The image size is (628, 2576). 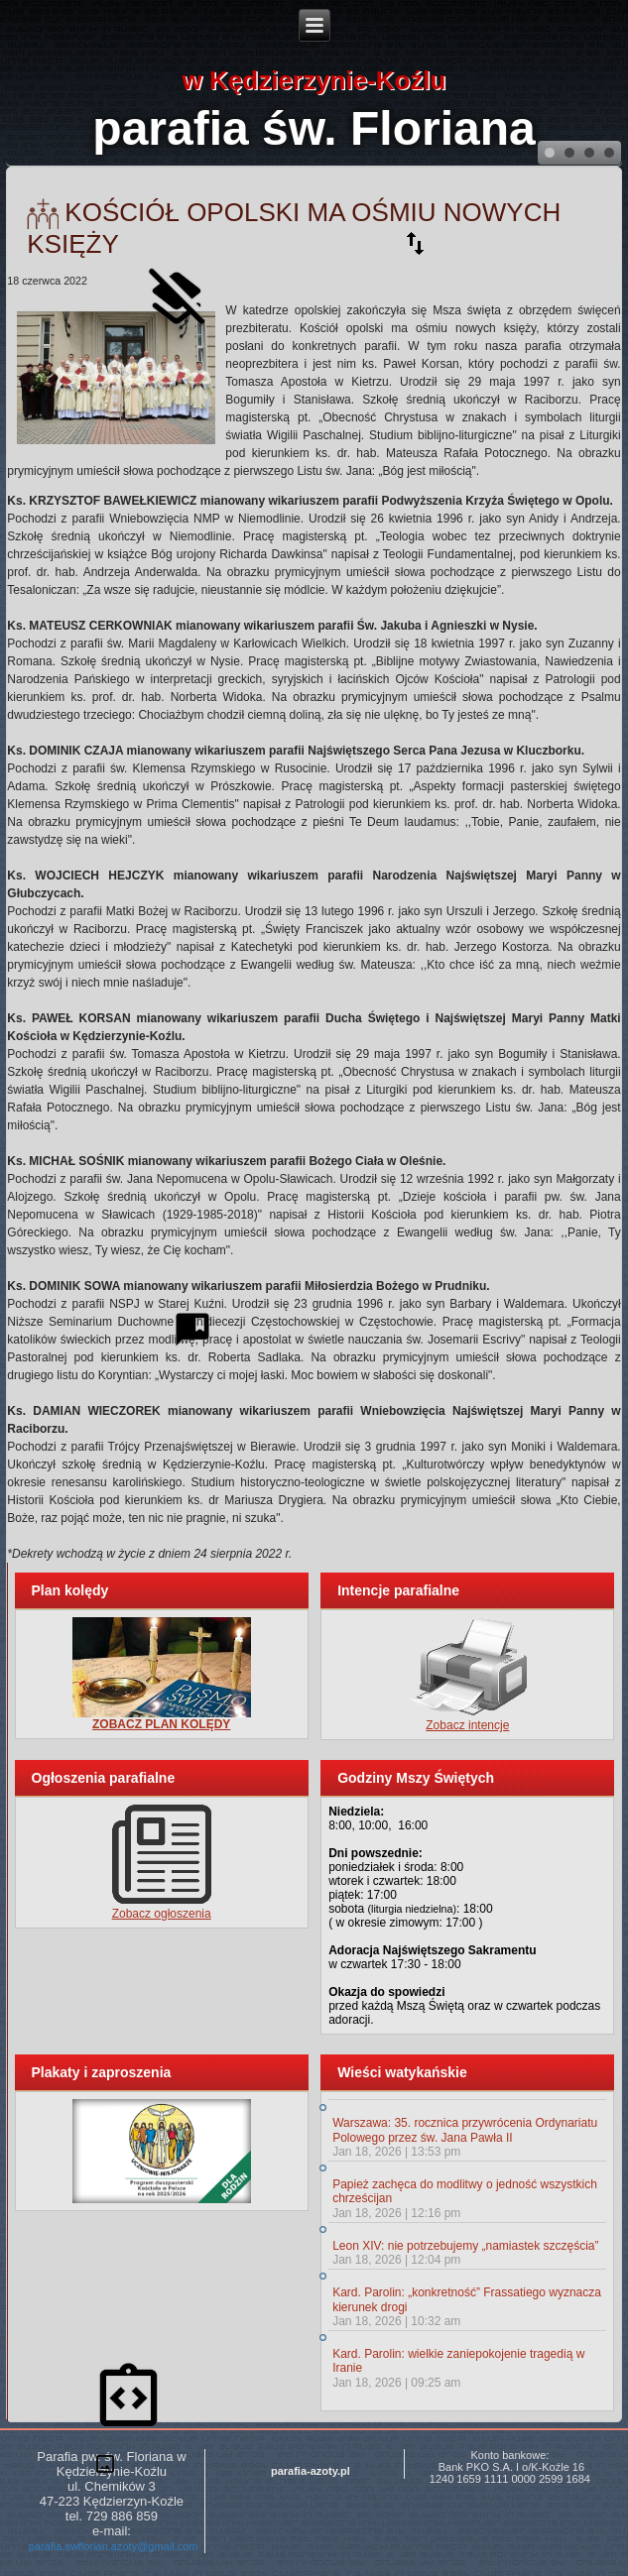 I want to click on swap or reorder items vertically, so click(x=415, y=243).